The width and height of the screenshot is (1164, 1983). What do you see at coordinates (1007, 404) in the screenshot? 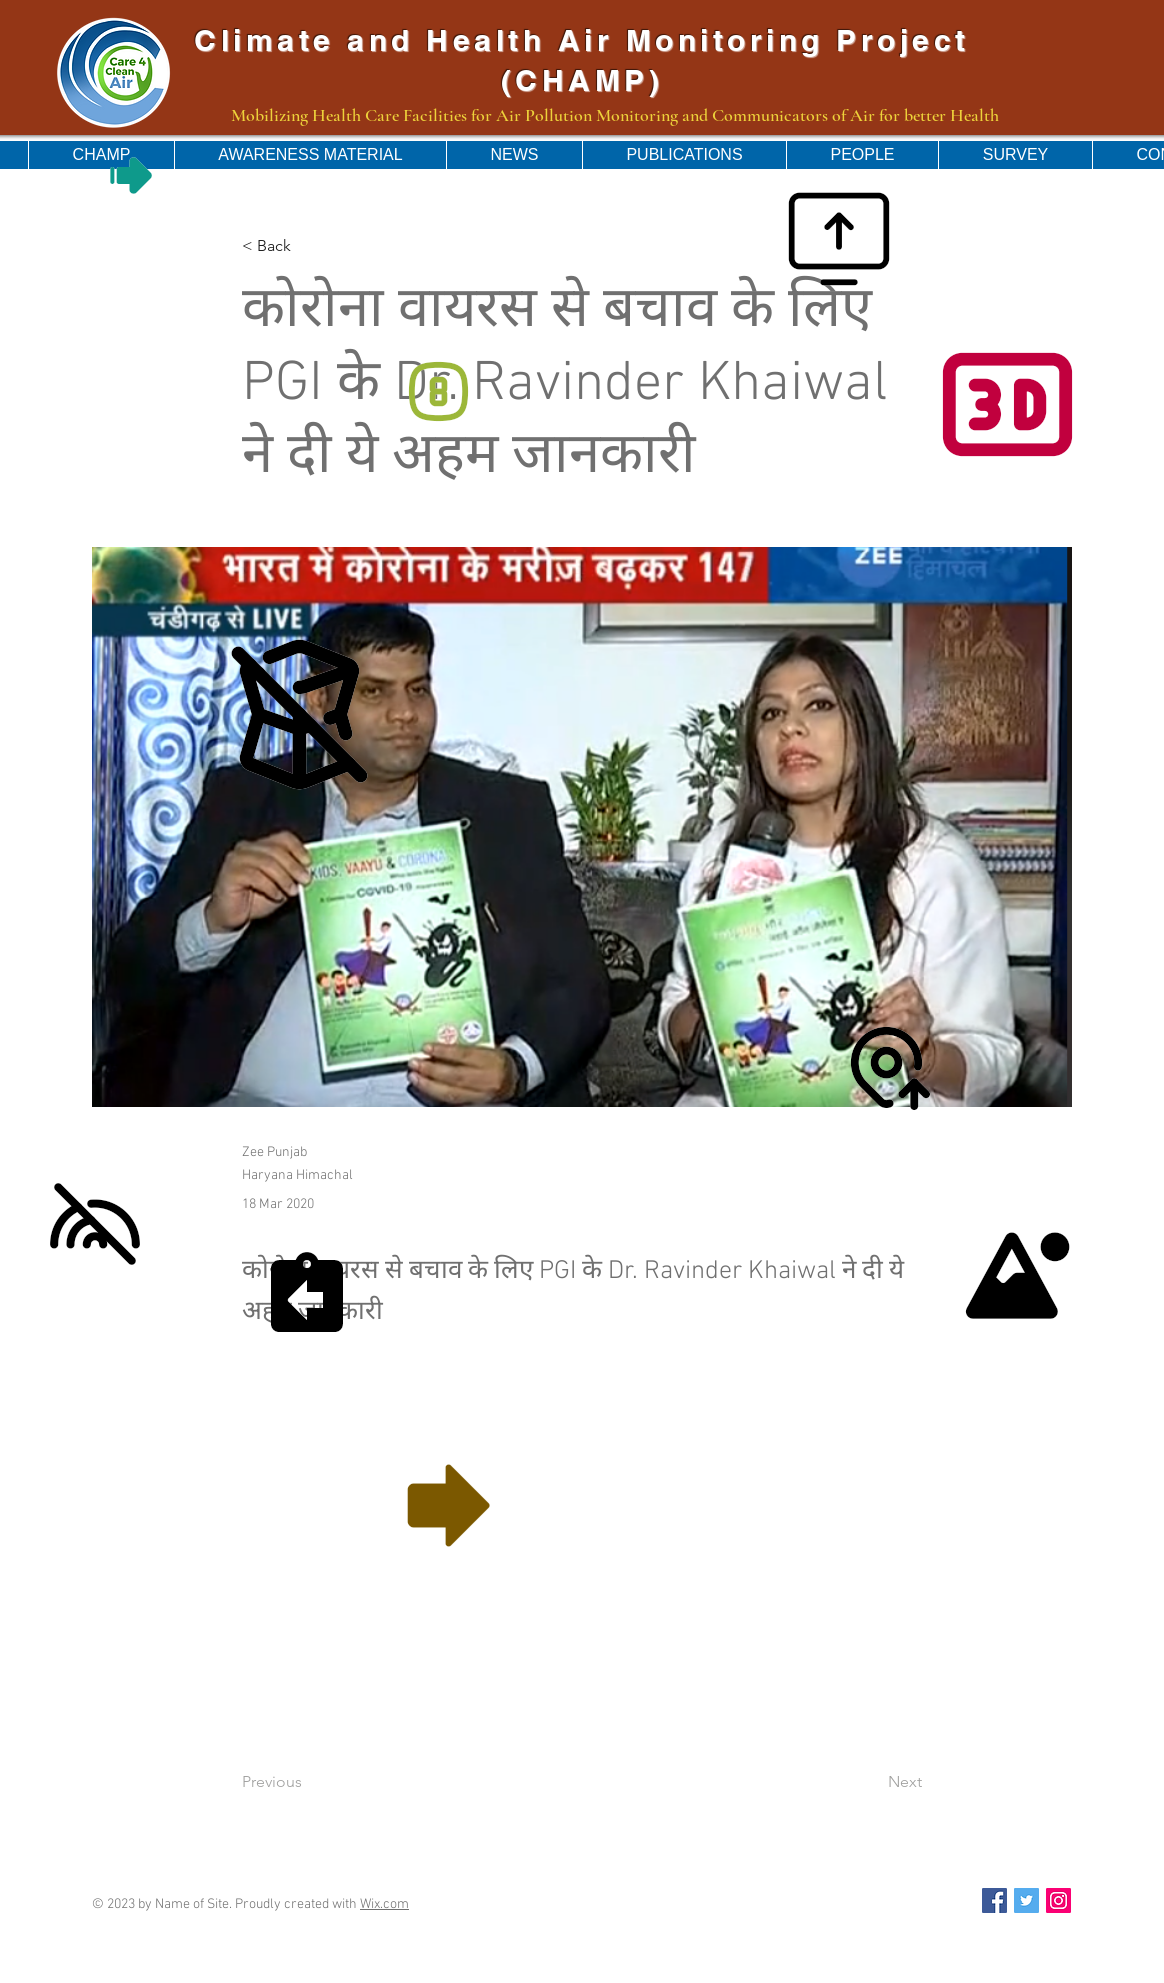
I see `enable 3D viewing mode` at bounding box center [1007, 404].